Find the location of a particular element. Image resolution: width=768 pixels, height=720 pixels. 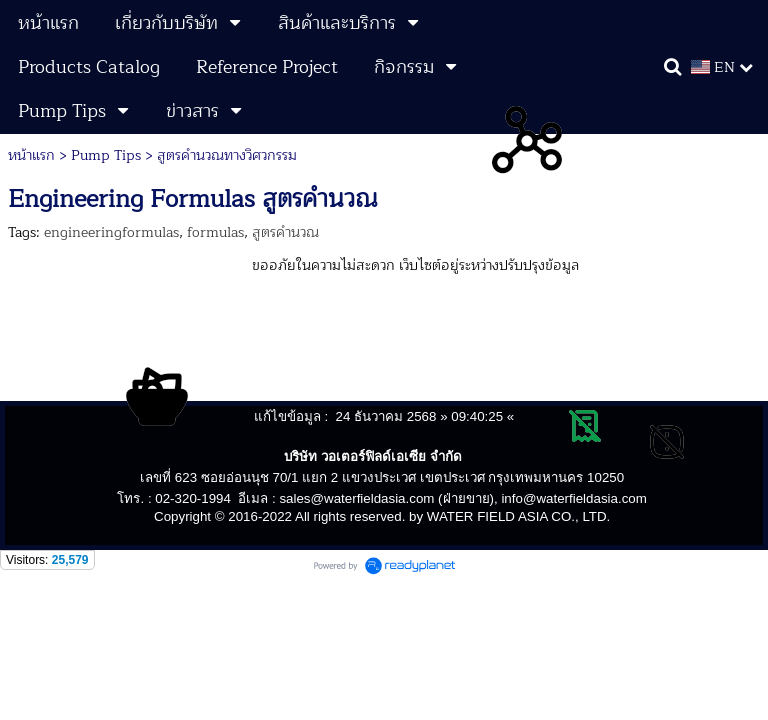

view network graph or connections is located at coordinates (527, 141).